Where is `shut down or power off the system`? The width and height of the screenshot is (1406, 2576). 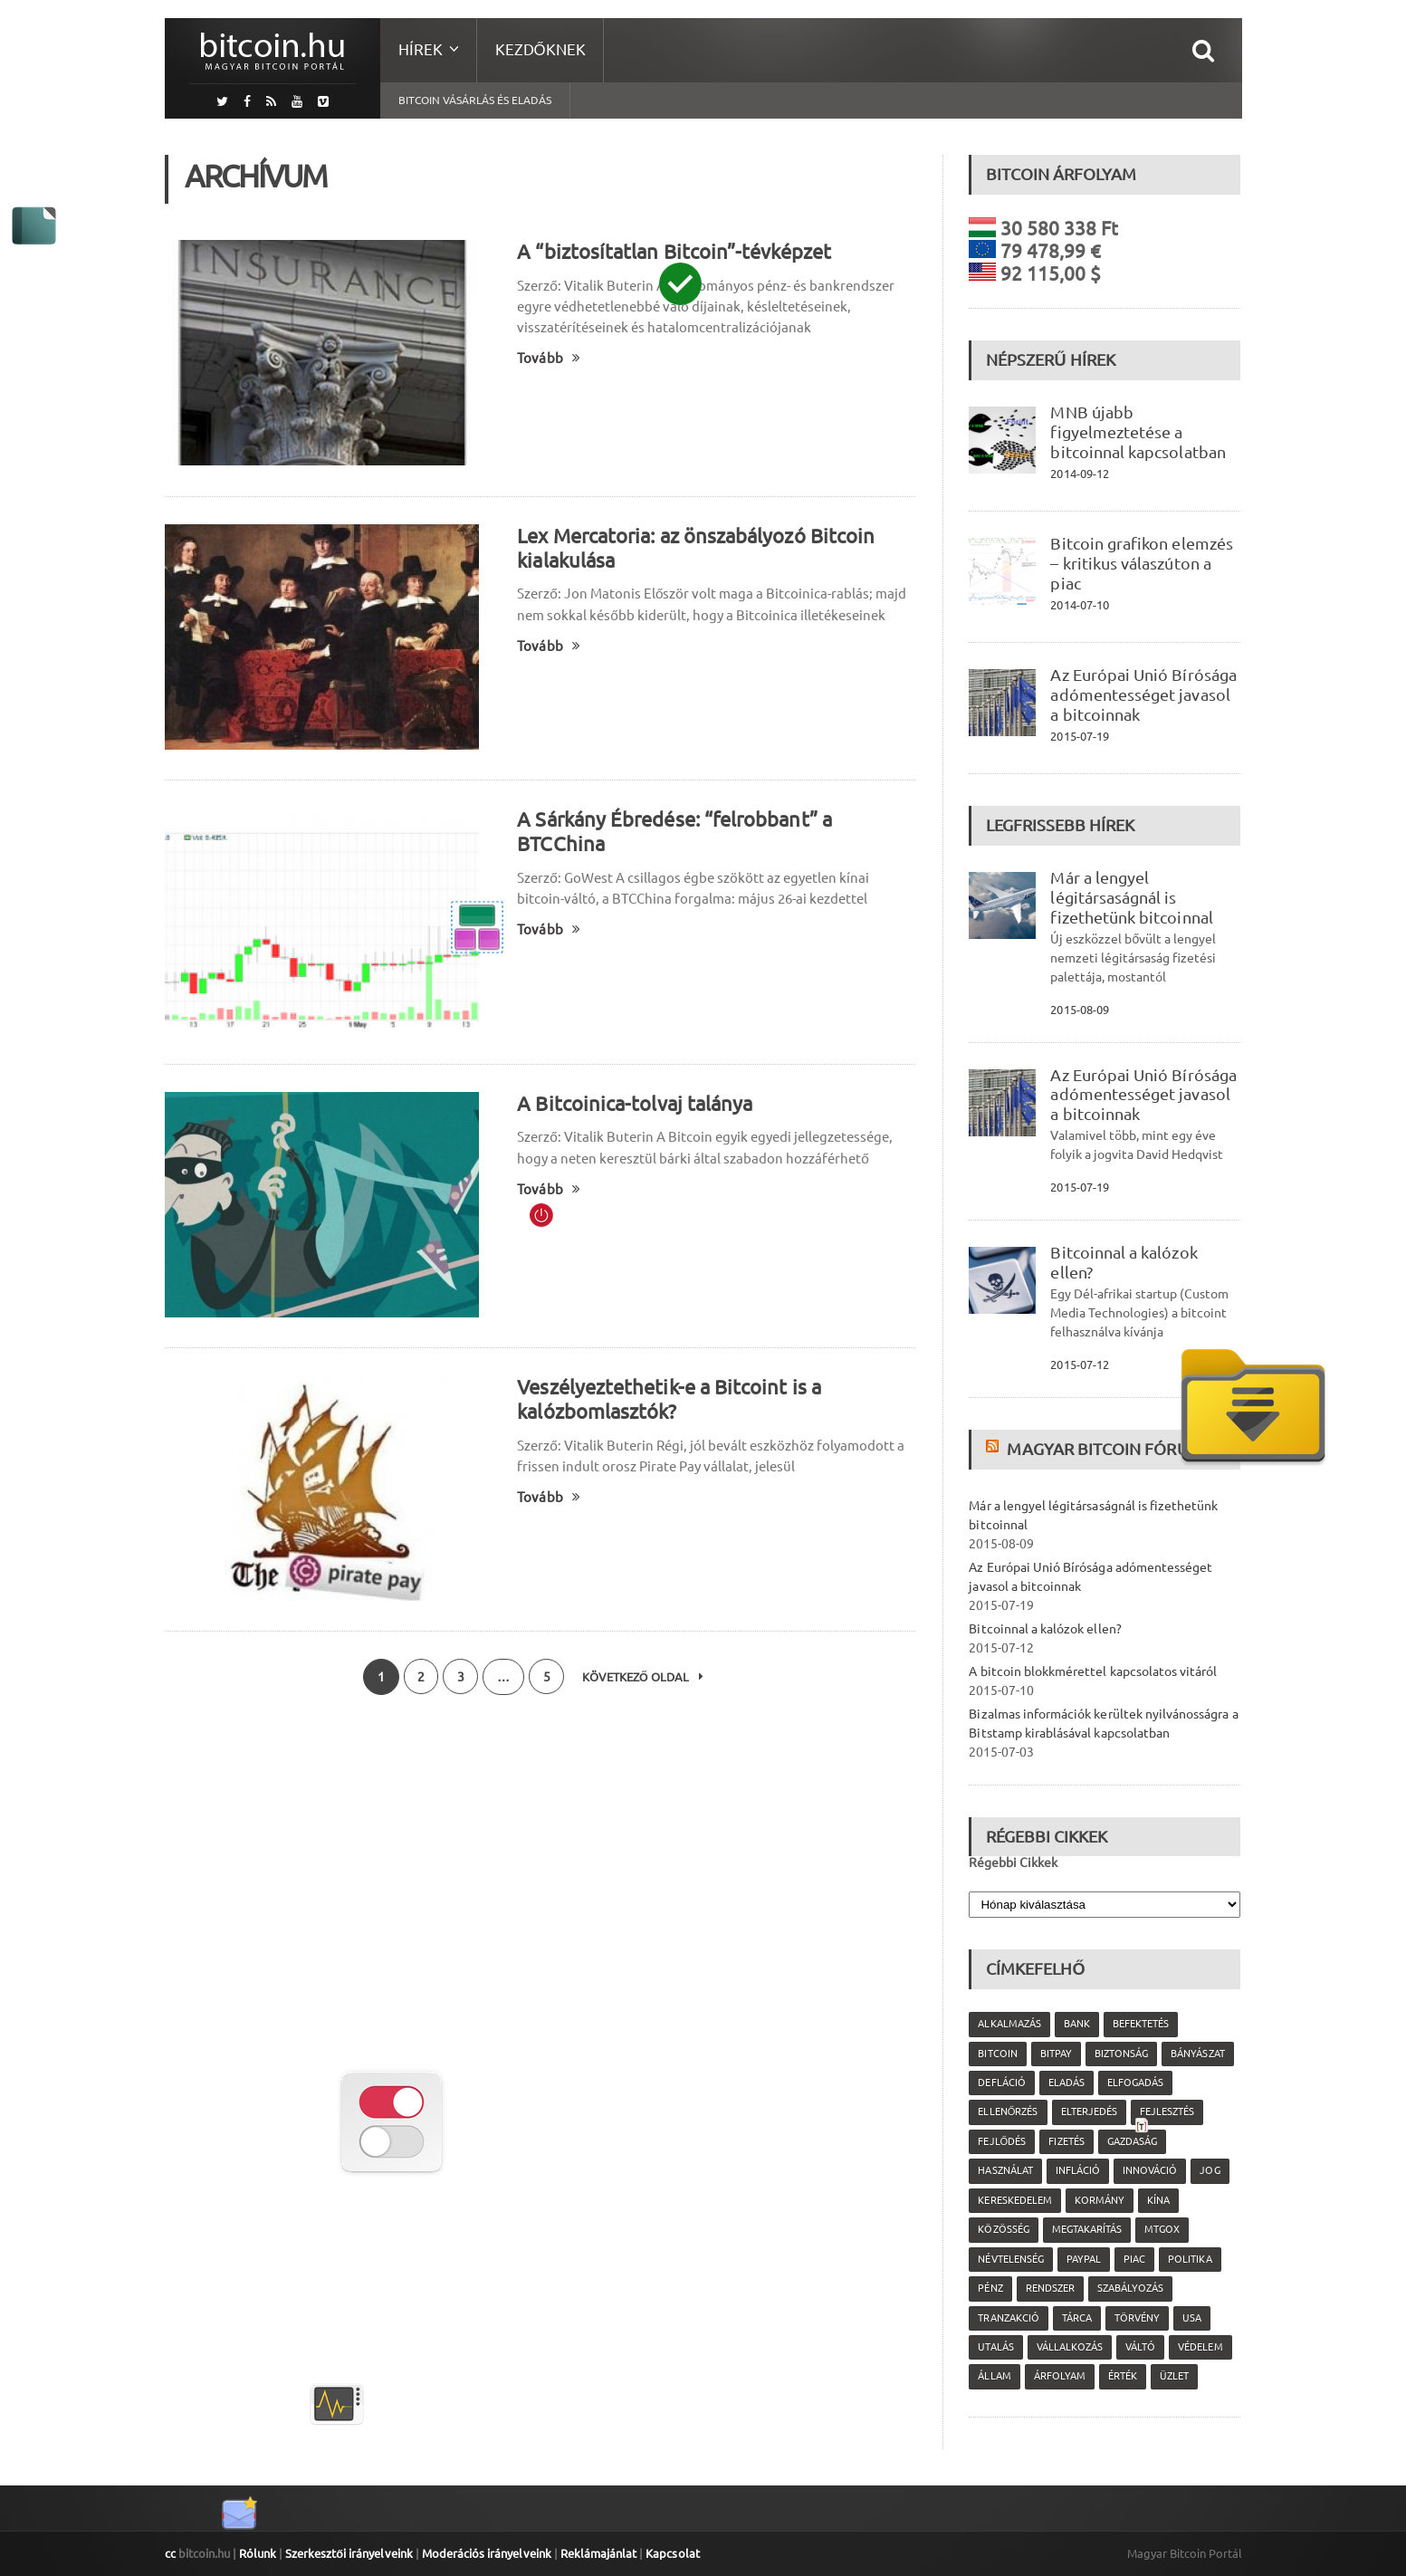 shut down or power off the system is located at coordinates (541, 1215).